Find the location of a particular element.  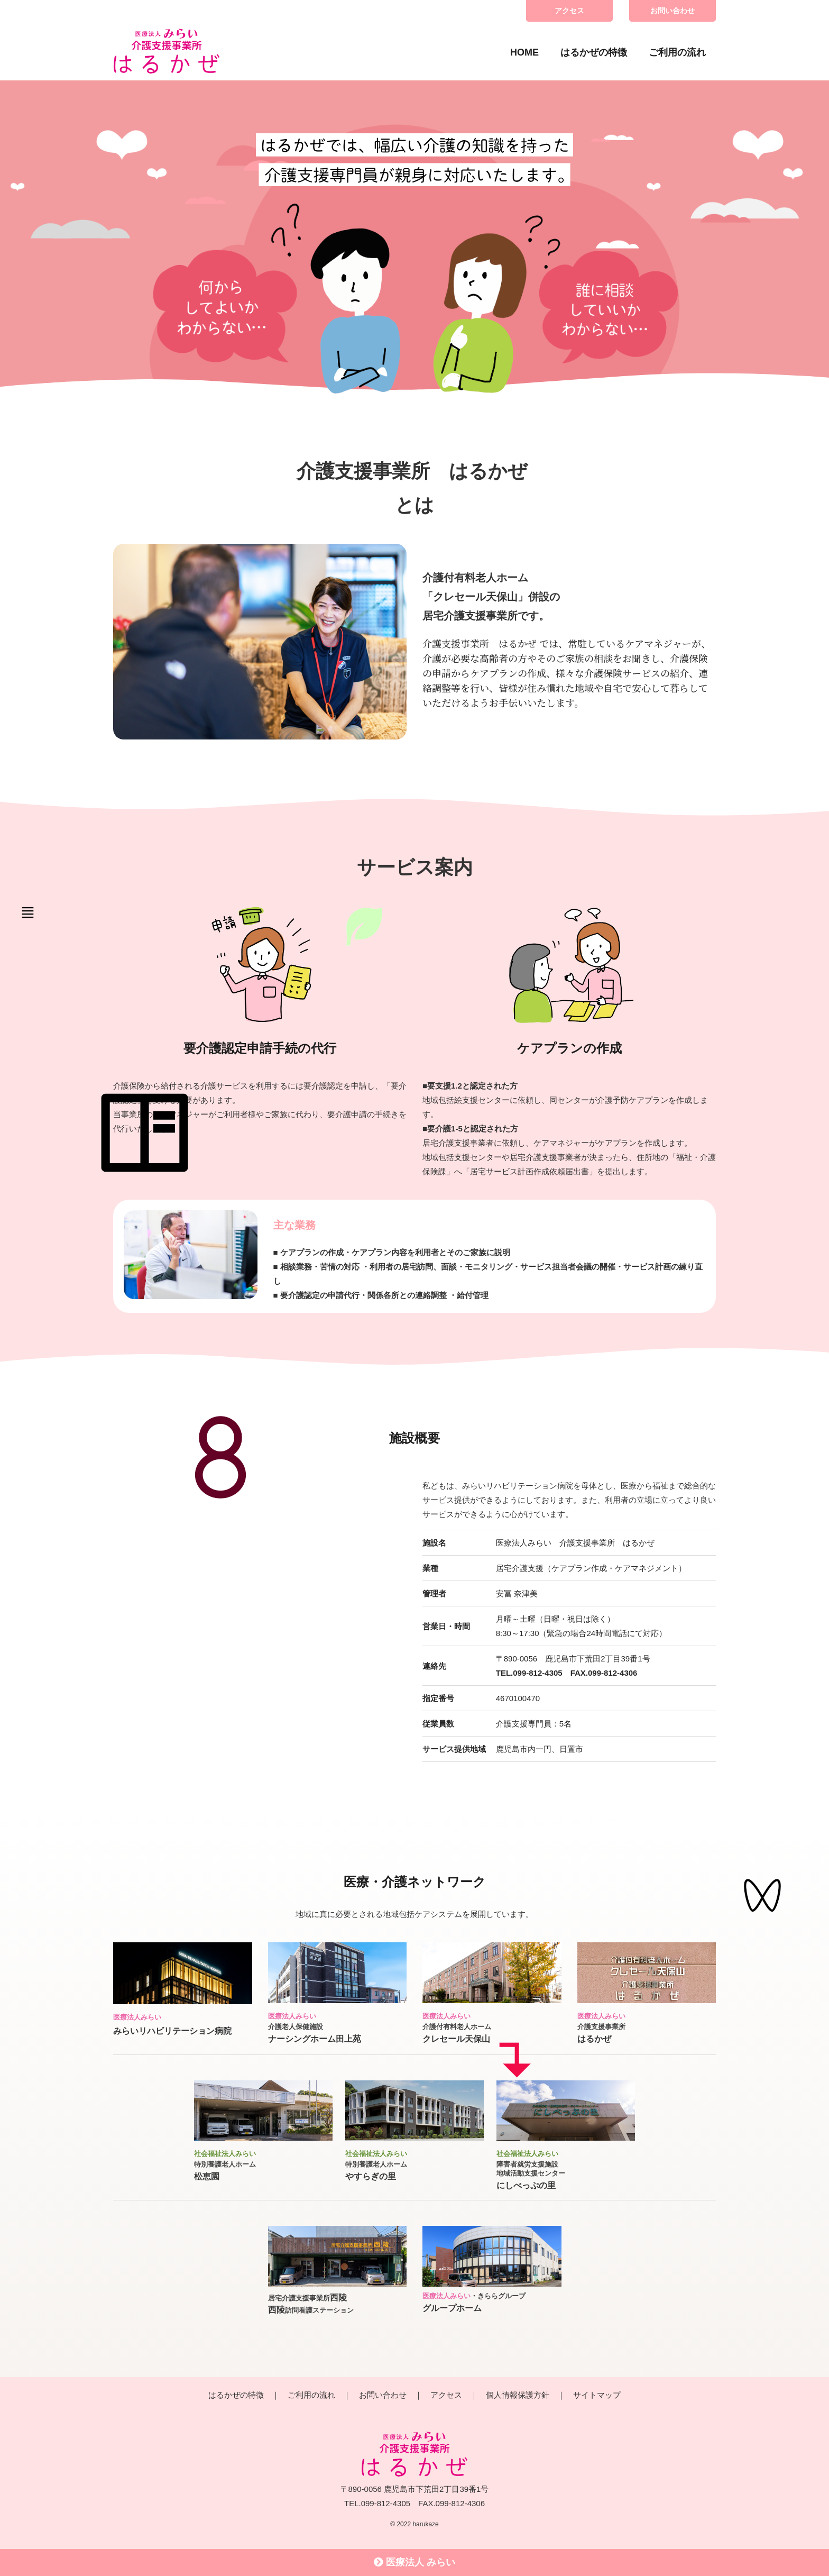

indicates eco-friendly or sustainable option is located at coordinates (364, 926).